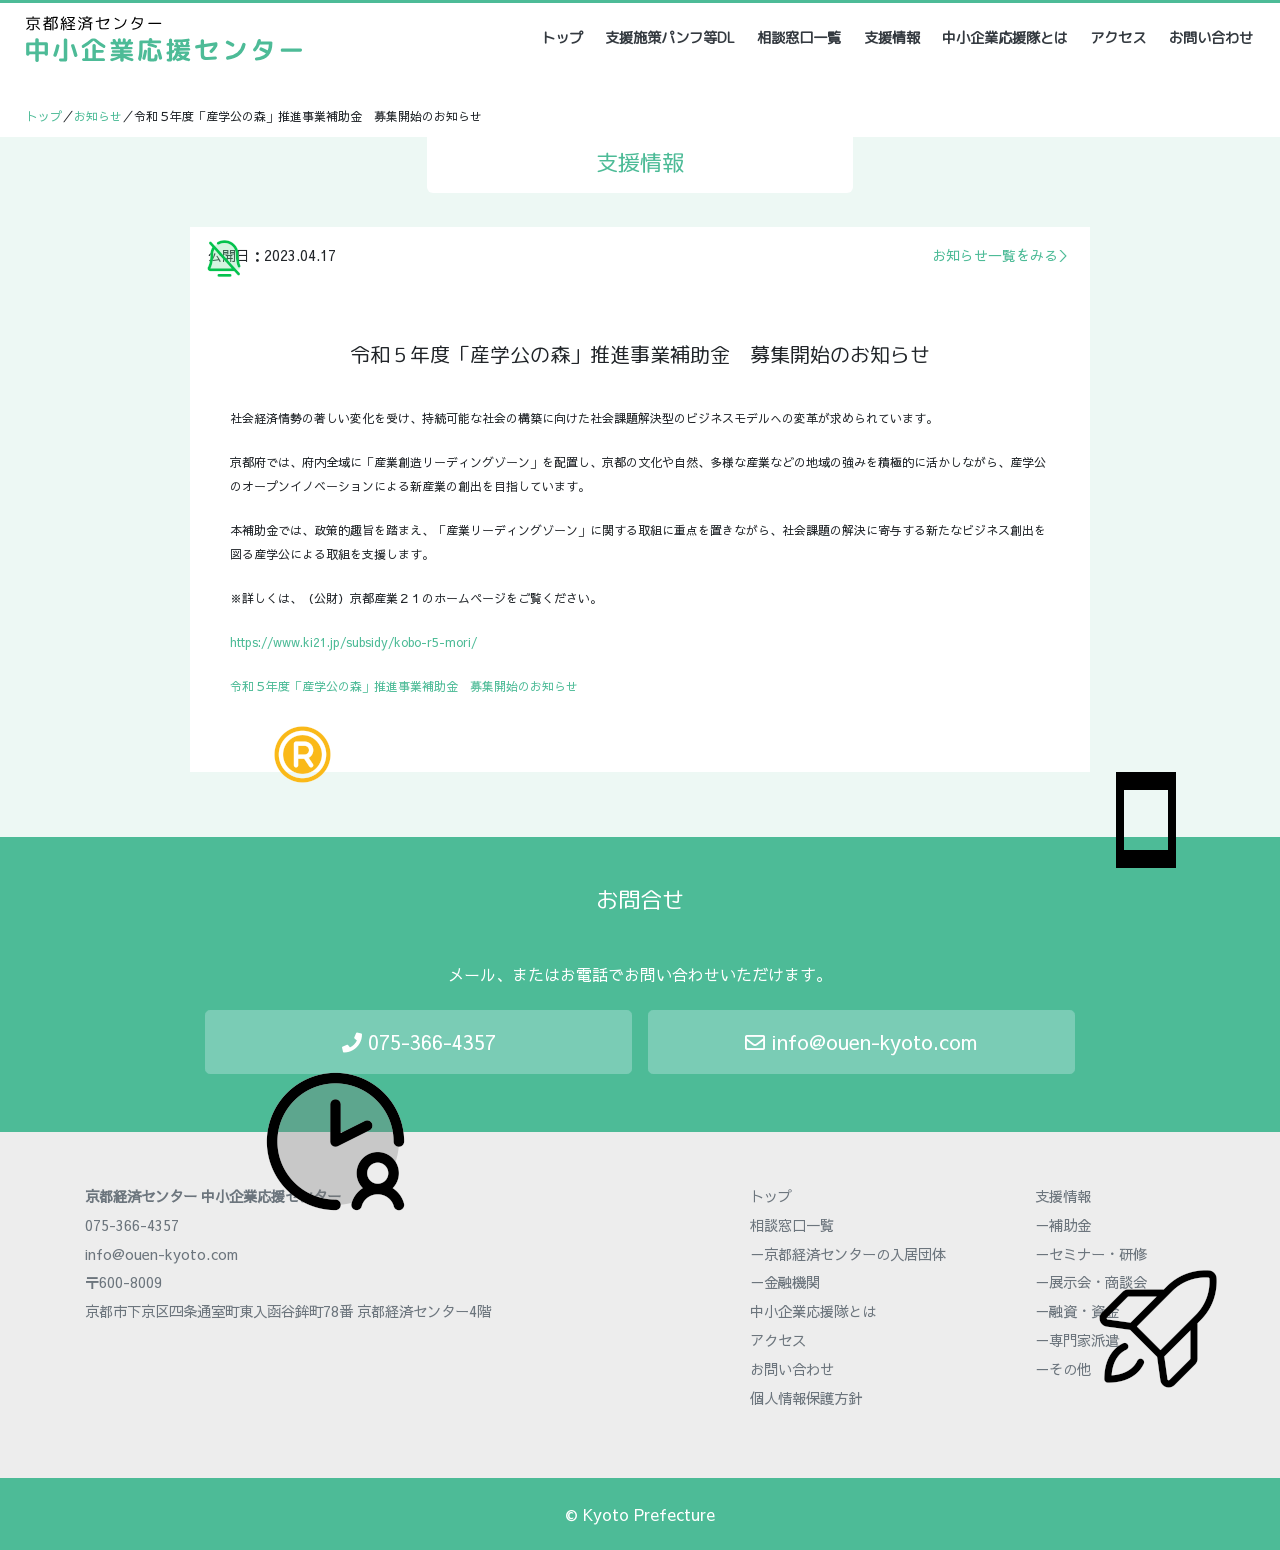  What do you see at coordinates (1146, 820) in the screenshot?
I see `access mobile device settings` at bounding box center [1146, 820].